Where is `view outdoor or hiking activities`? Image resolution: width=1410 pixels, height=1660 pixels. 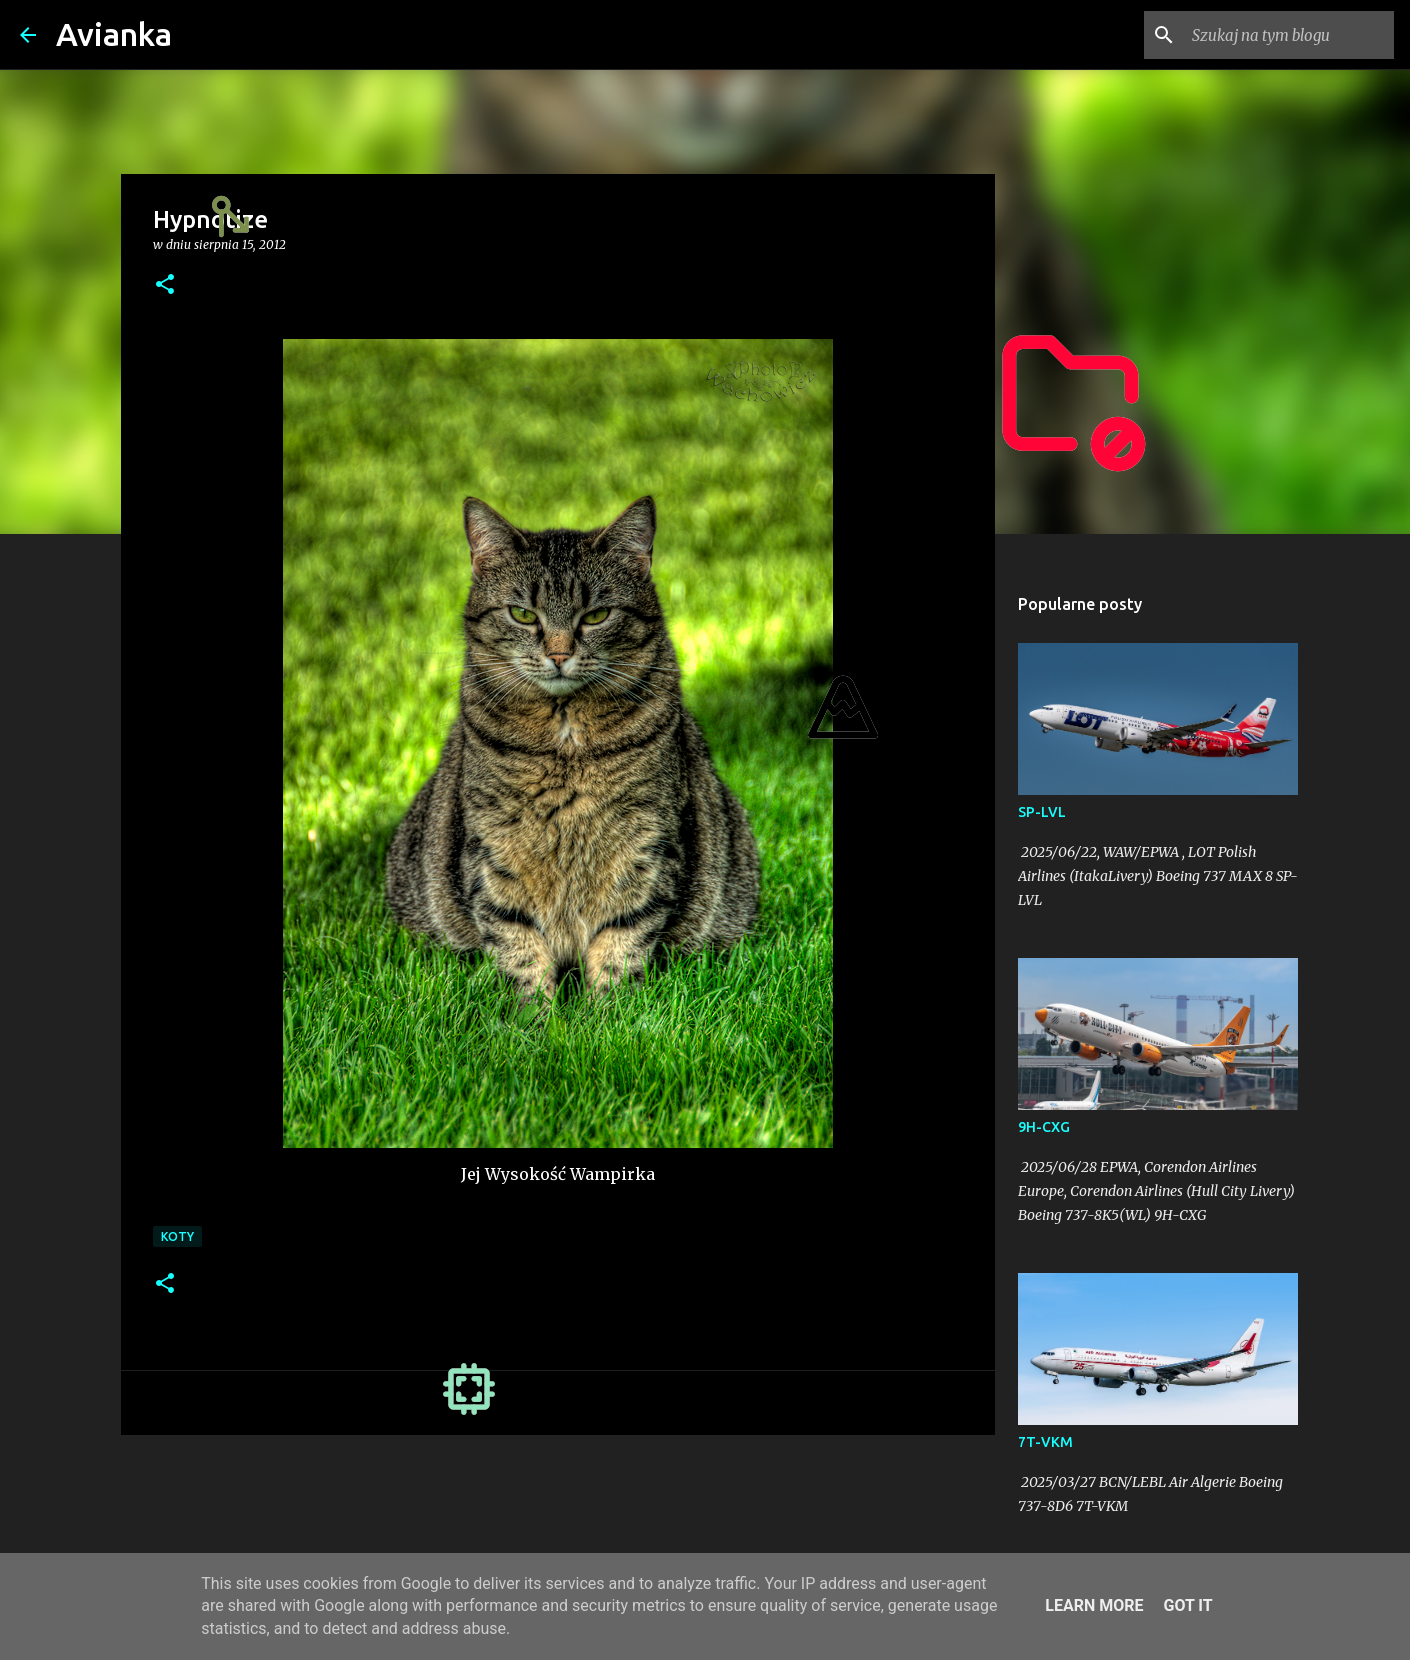 view outdoor or hiking activities is located at coordinates (843, 707).